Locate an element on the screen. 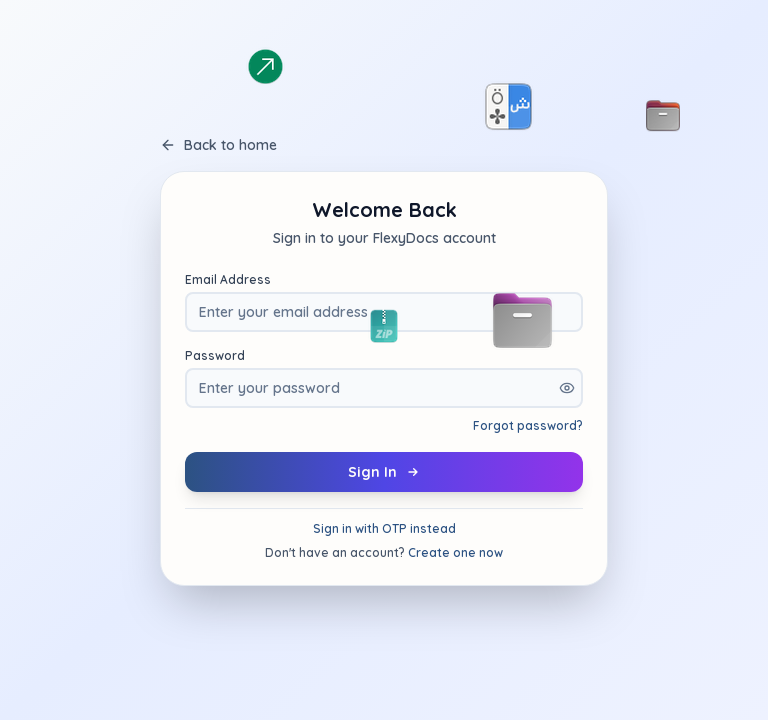 The image size is (768, 720). open the file manager application is located at coordinates (663, 115).